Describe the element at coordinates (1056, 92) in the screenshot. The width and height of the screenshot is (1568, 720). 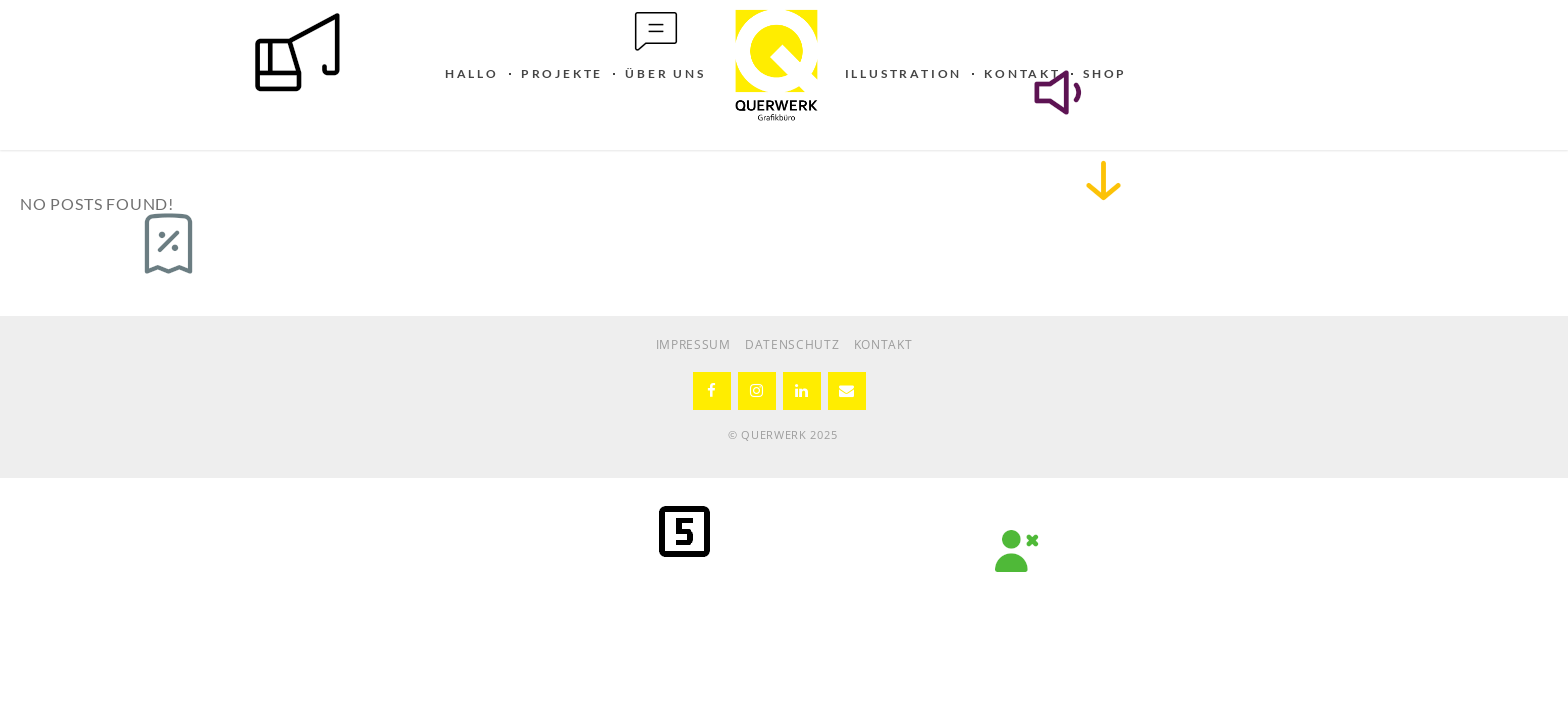
I see `decrease audio volume` at that location.